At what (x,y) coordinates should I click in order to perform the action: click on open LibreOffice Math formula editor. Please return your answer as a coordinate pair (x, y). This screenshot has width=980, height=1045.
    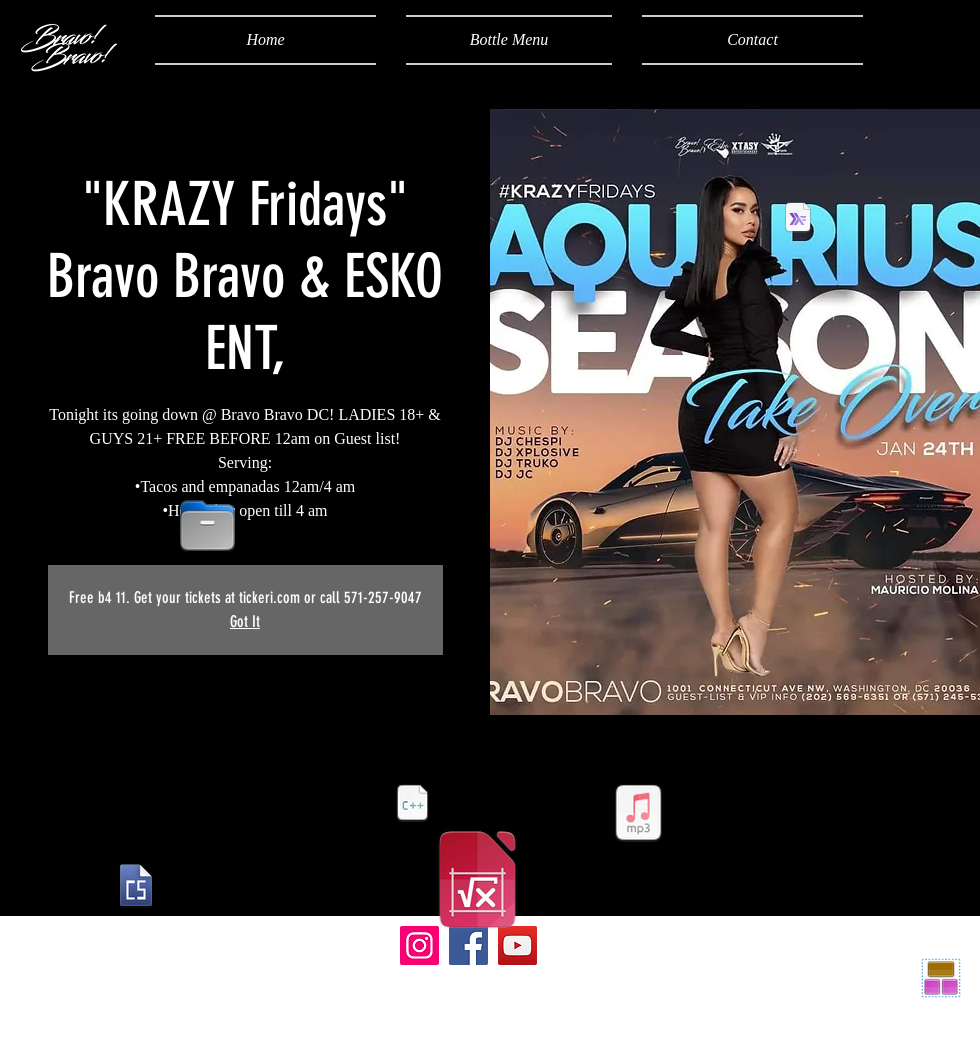
    Looking at the image, I should click on (477, 879).